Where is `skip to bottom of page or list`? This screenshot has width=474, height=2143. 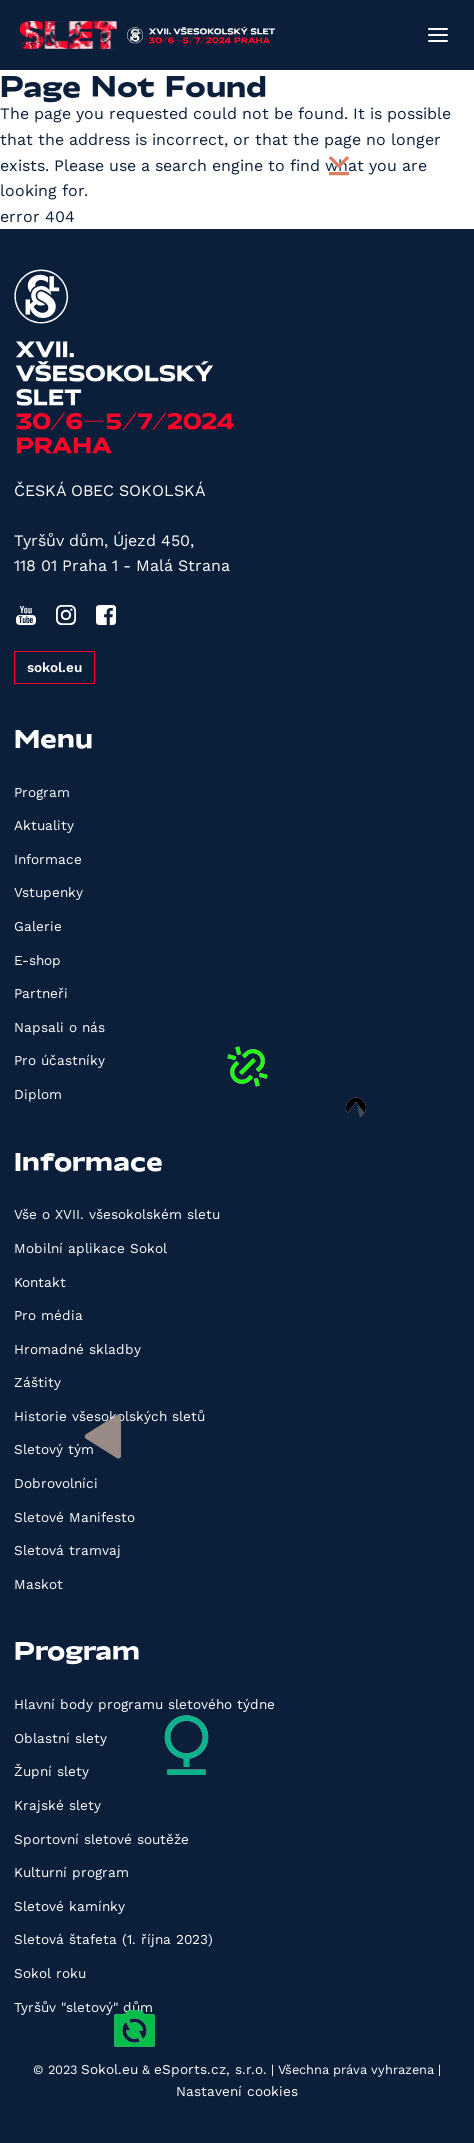 skip to bottom of page or list is located at coordinates (339, 167).